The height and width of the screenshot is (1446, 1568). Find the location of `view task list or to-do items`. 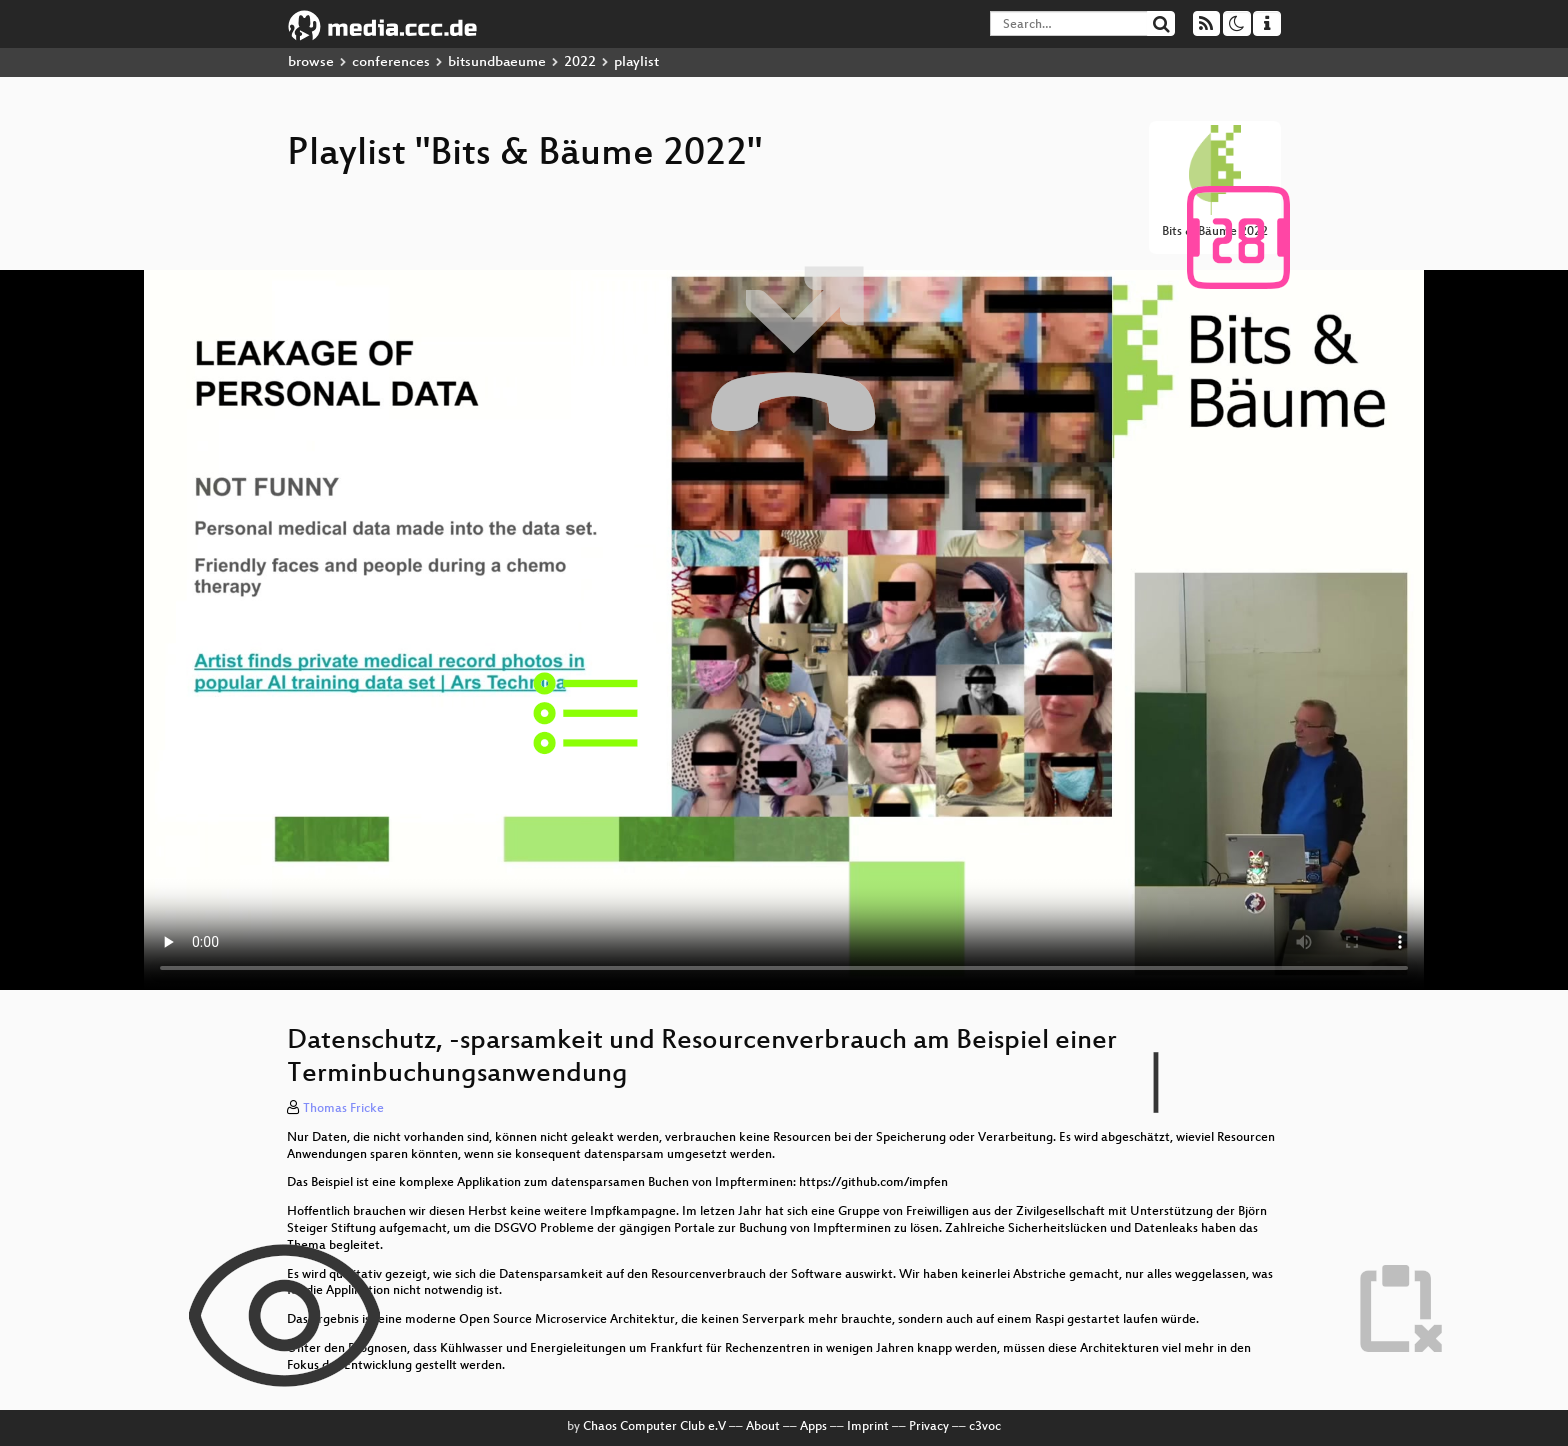

view task list or to-do items is located at coordinates (585, 709).